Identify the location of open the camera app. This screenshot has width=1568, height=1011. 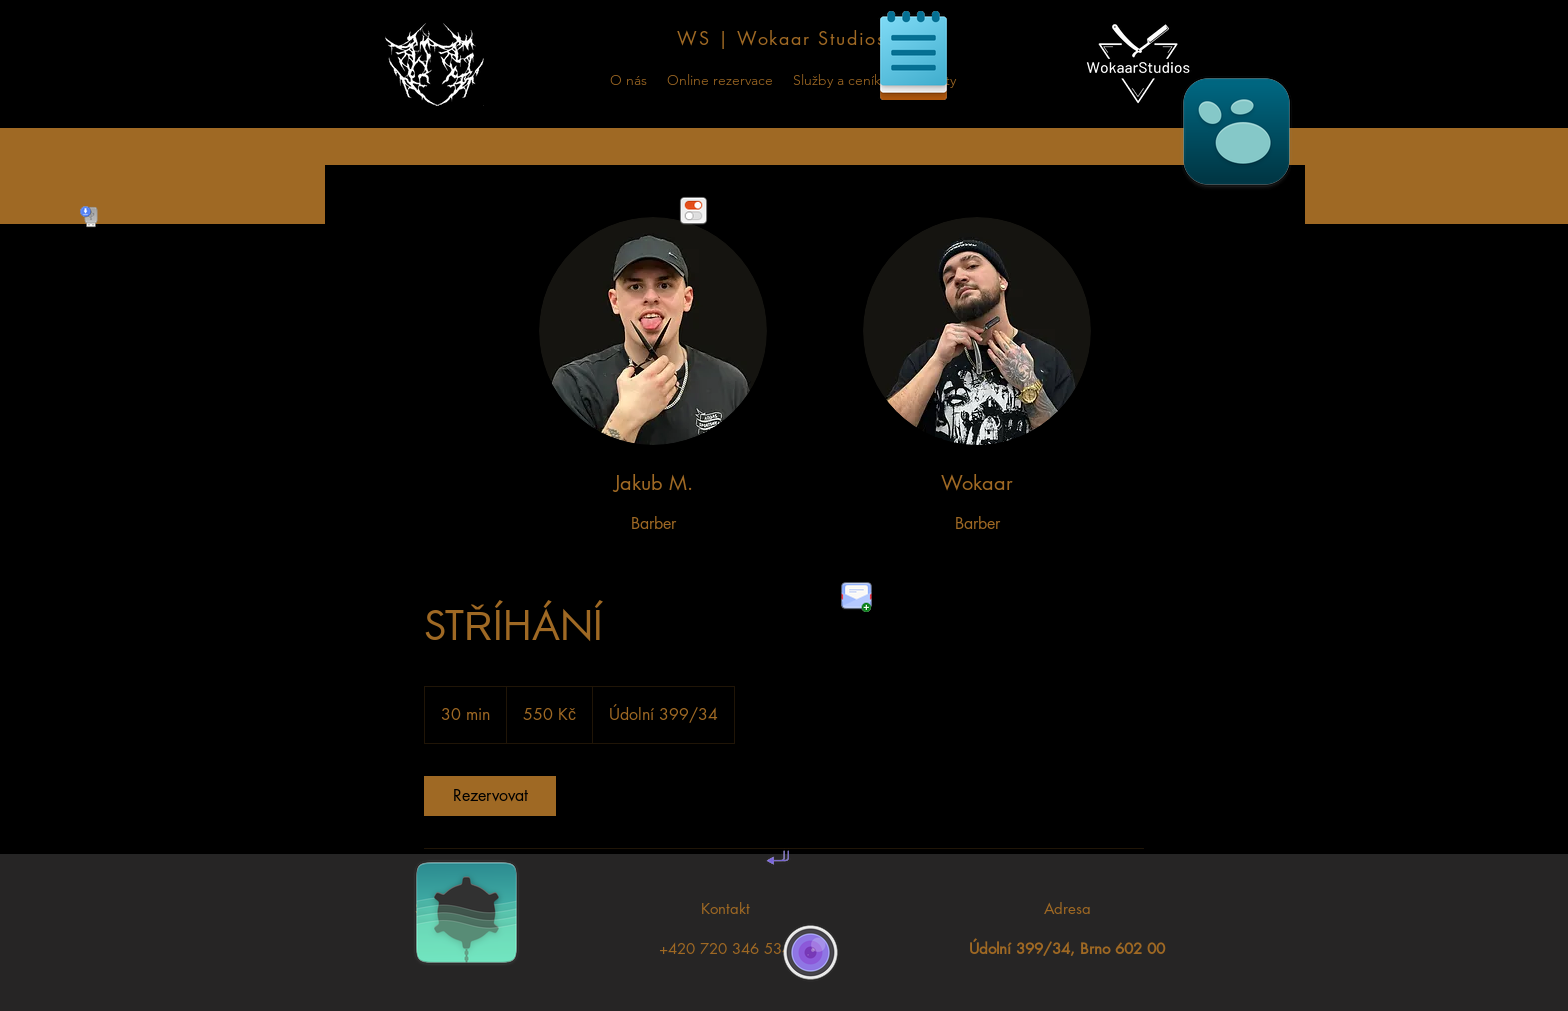
(810, 952).